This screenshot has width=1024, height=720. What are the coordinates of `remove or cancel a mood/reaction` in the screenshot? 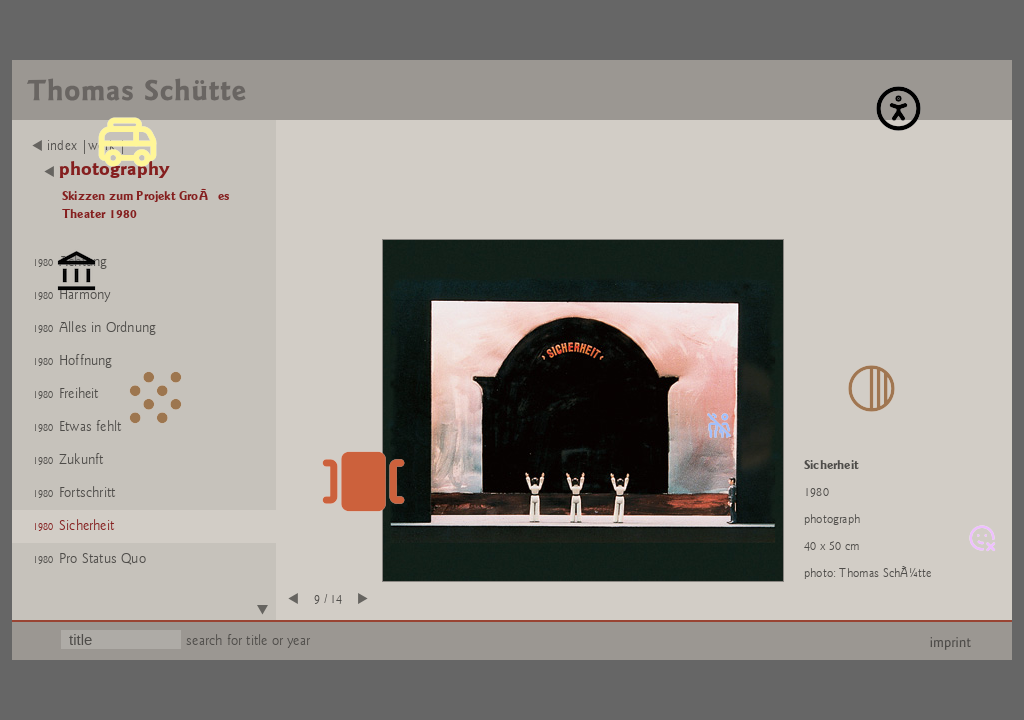 It's located at (982, 538).